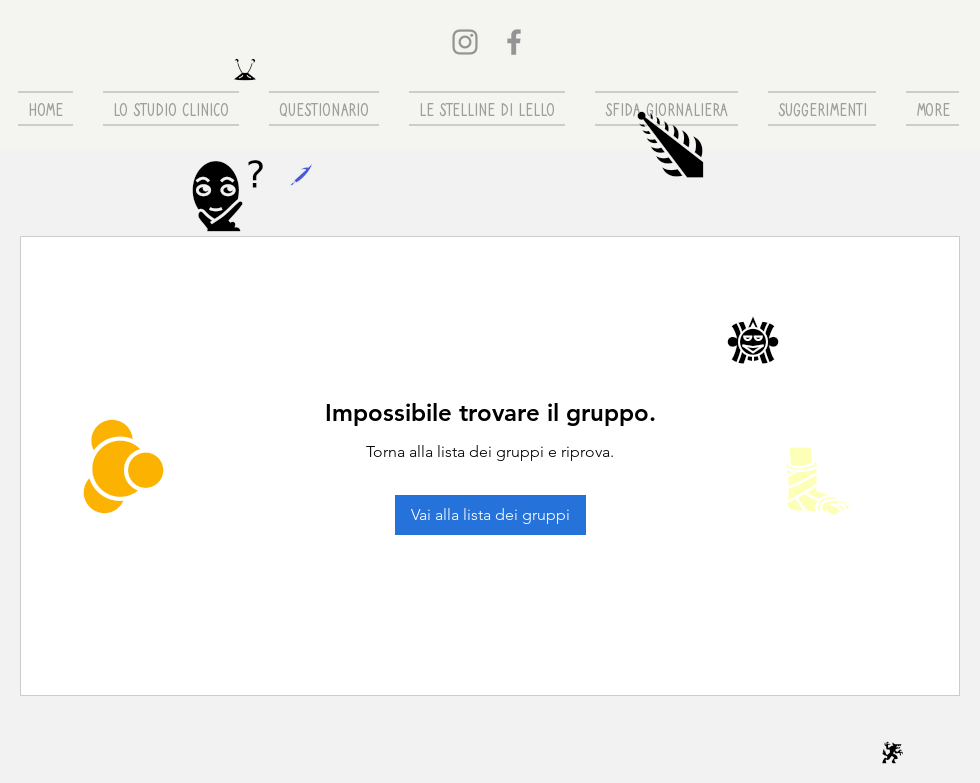 The image size is (980, 783). What do you see at coordinates (892, 752) in the screenshot?
I see `select werewolf character or role` at bounding box center [892, 752].